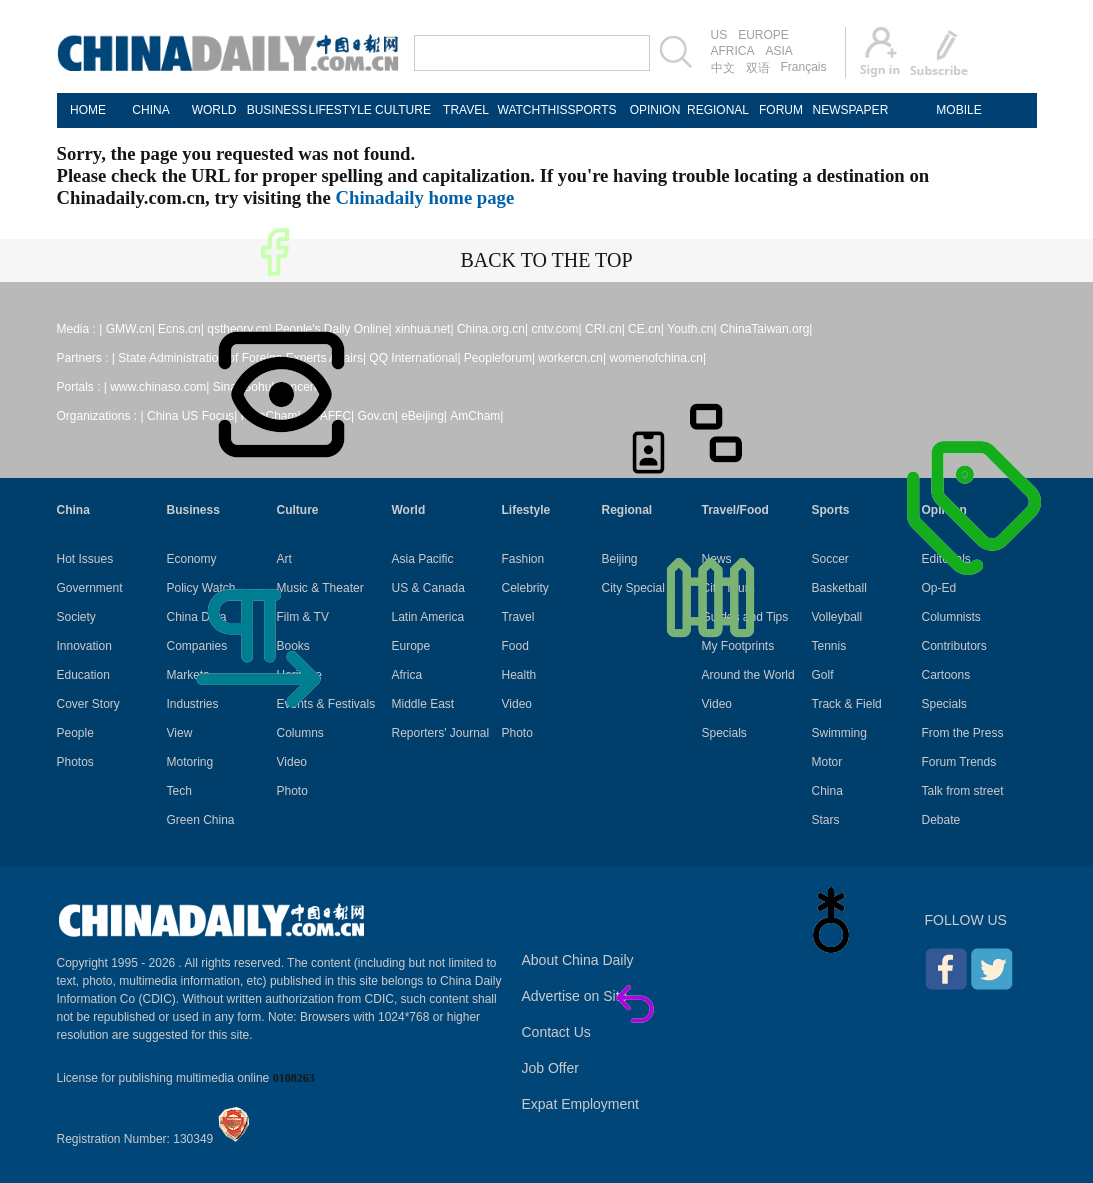 The image size is (1093, 1183). What do you see at coordinates (258, 645) in the screenshot?
I see `move paragraph to the right` at bounding box center [258, 645].